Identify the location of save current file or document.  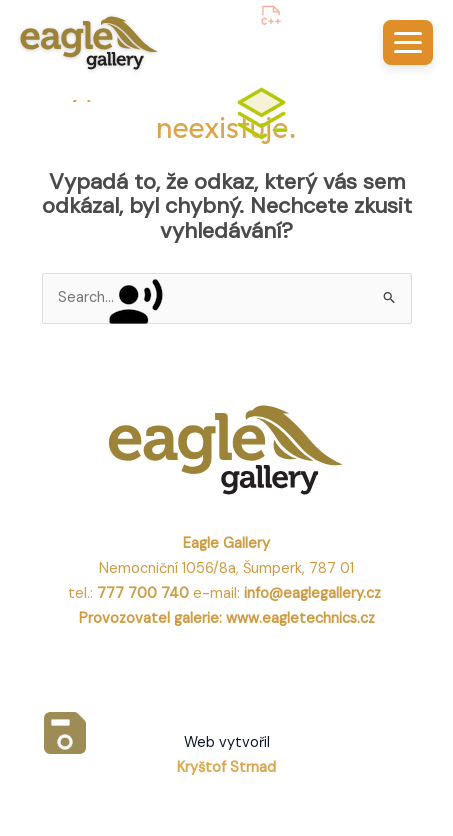
(65, 733).